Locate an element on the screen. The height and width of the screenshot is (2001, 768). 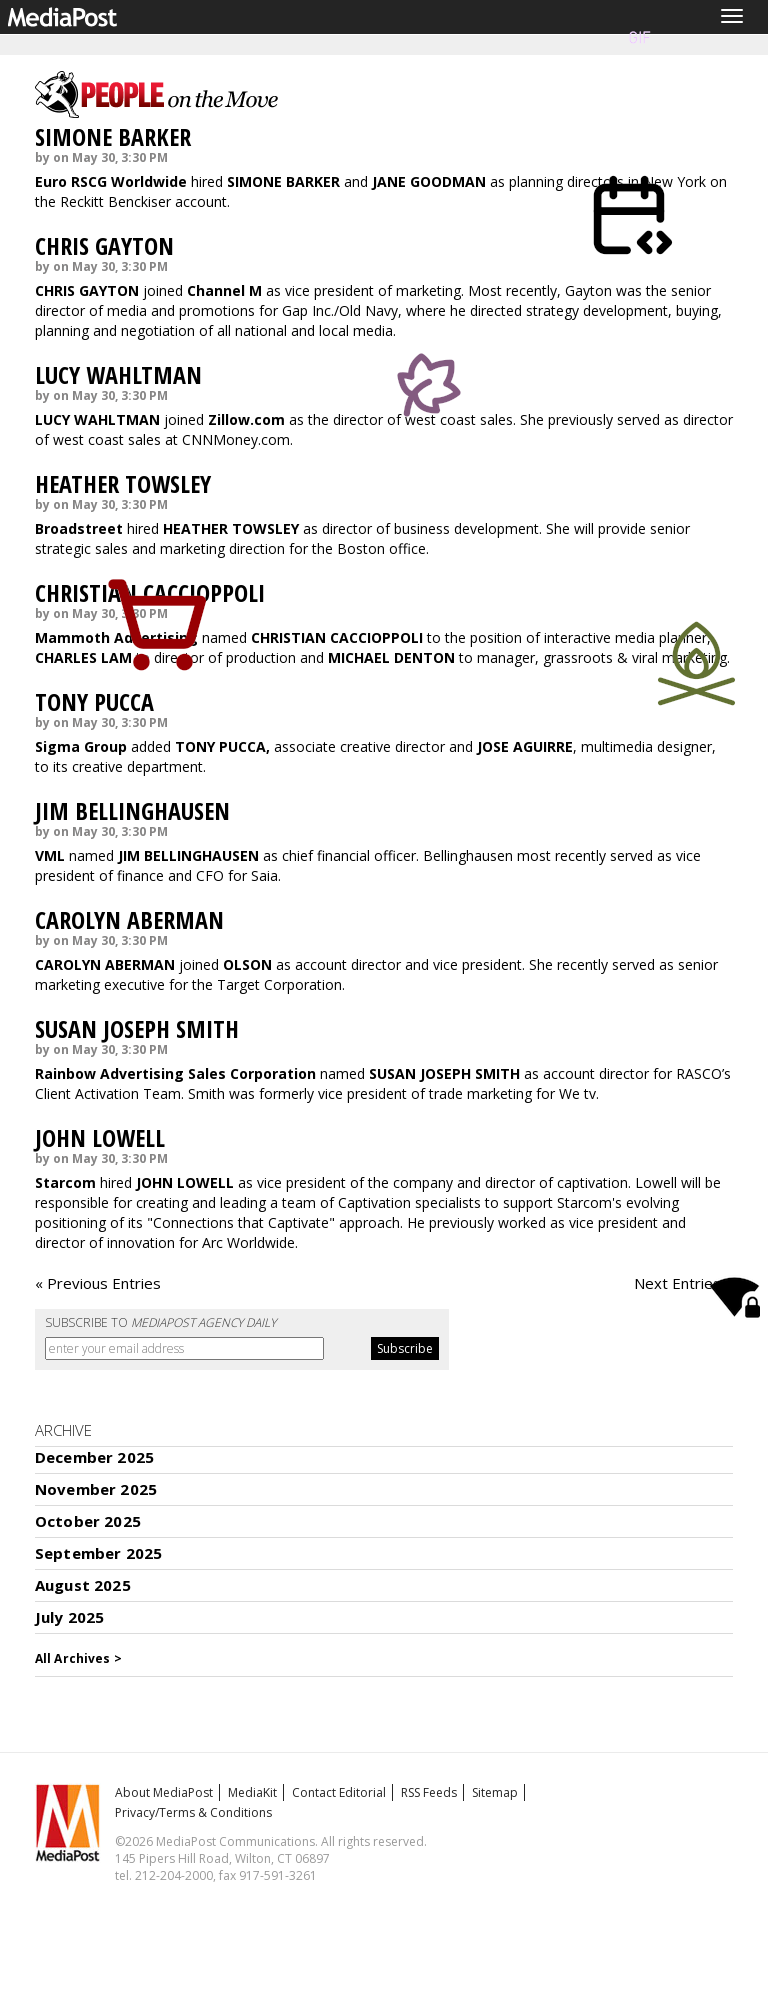
view eco-friendly or sustainable options is located at coordinates (429, 385).